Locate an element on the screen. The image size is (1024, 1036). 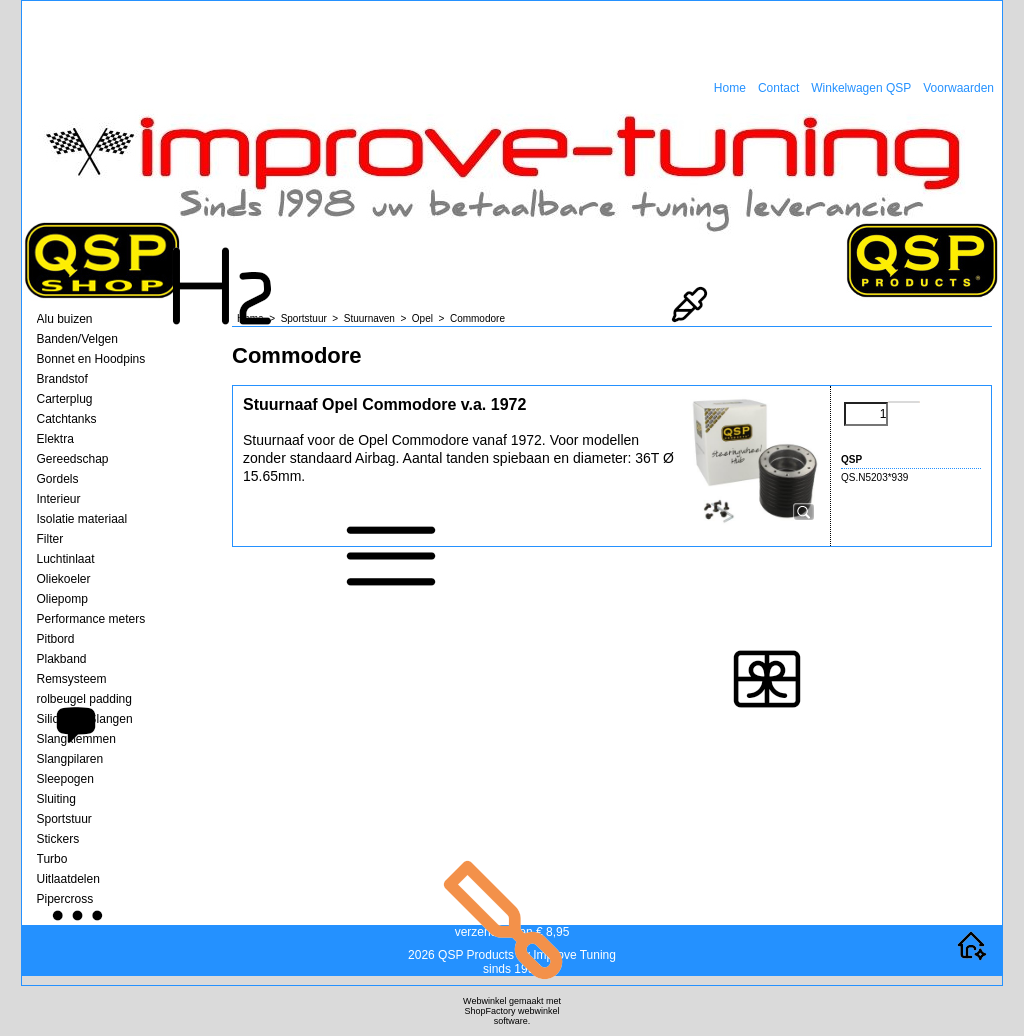
sample a color from the canvas is located at coordinates (689, 304).